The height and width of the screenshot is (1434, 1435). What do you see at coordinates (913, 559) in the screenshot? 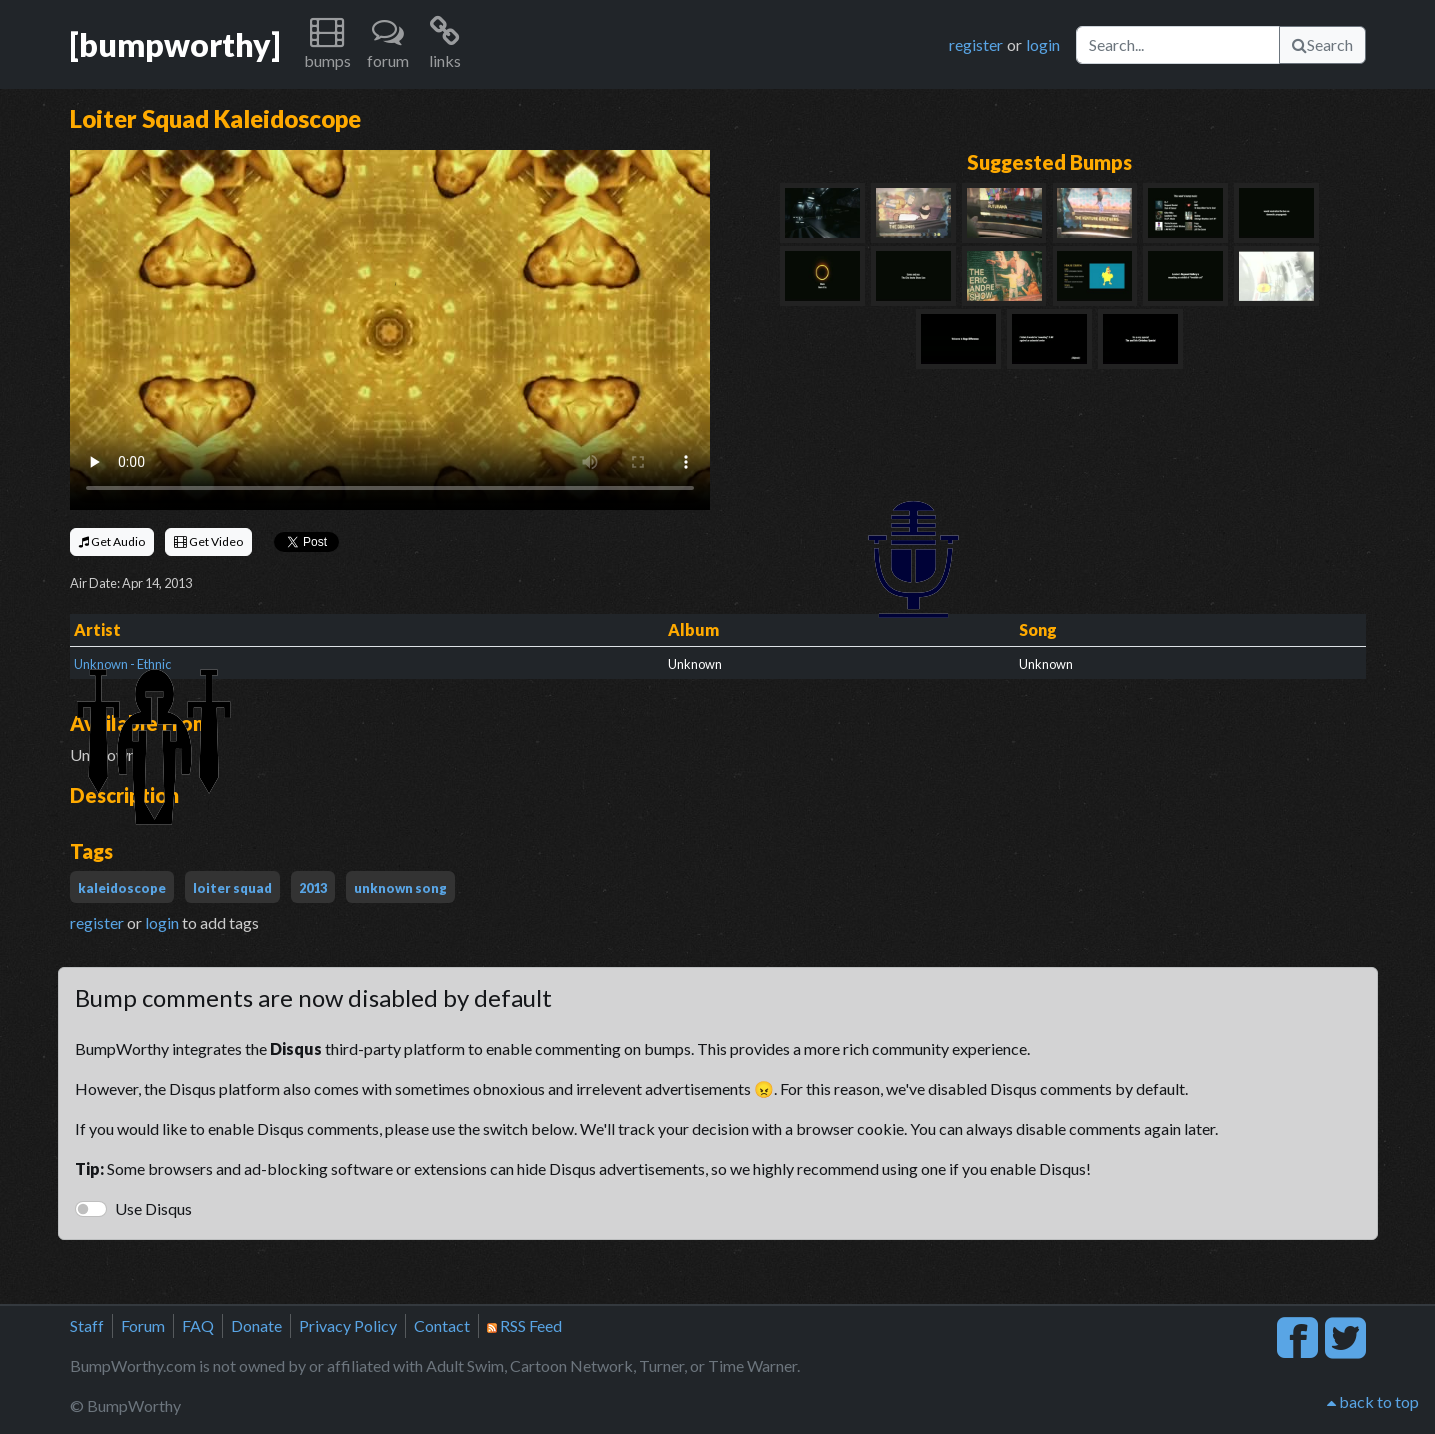
I see `access voice recording features` at bounding box center [913, 559].